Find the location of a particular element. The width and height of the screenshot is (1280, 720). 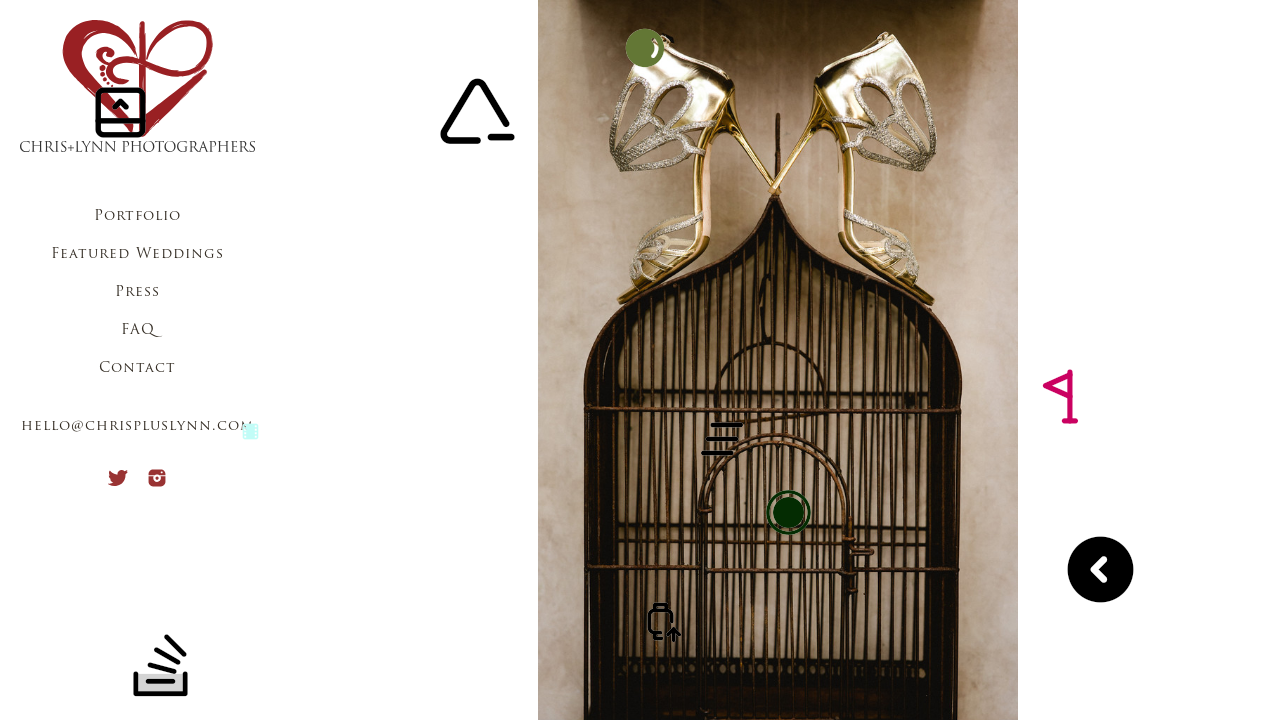

link to stack overflow developer community is located at coordinates (160, 666).